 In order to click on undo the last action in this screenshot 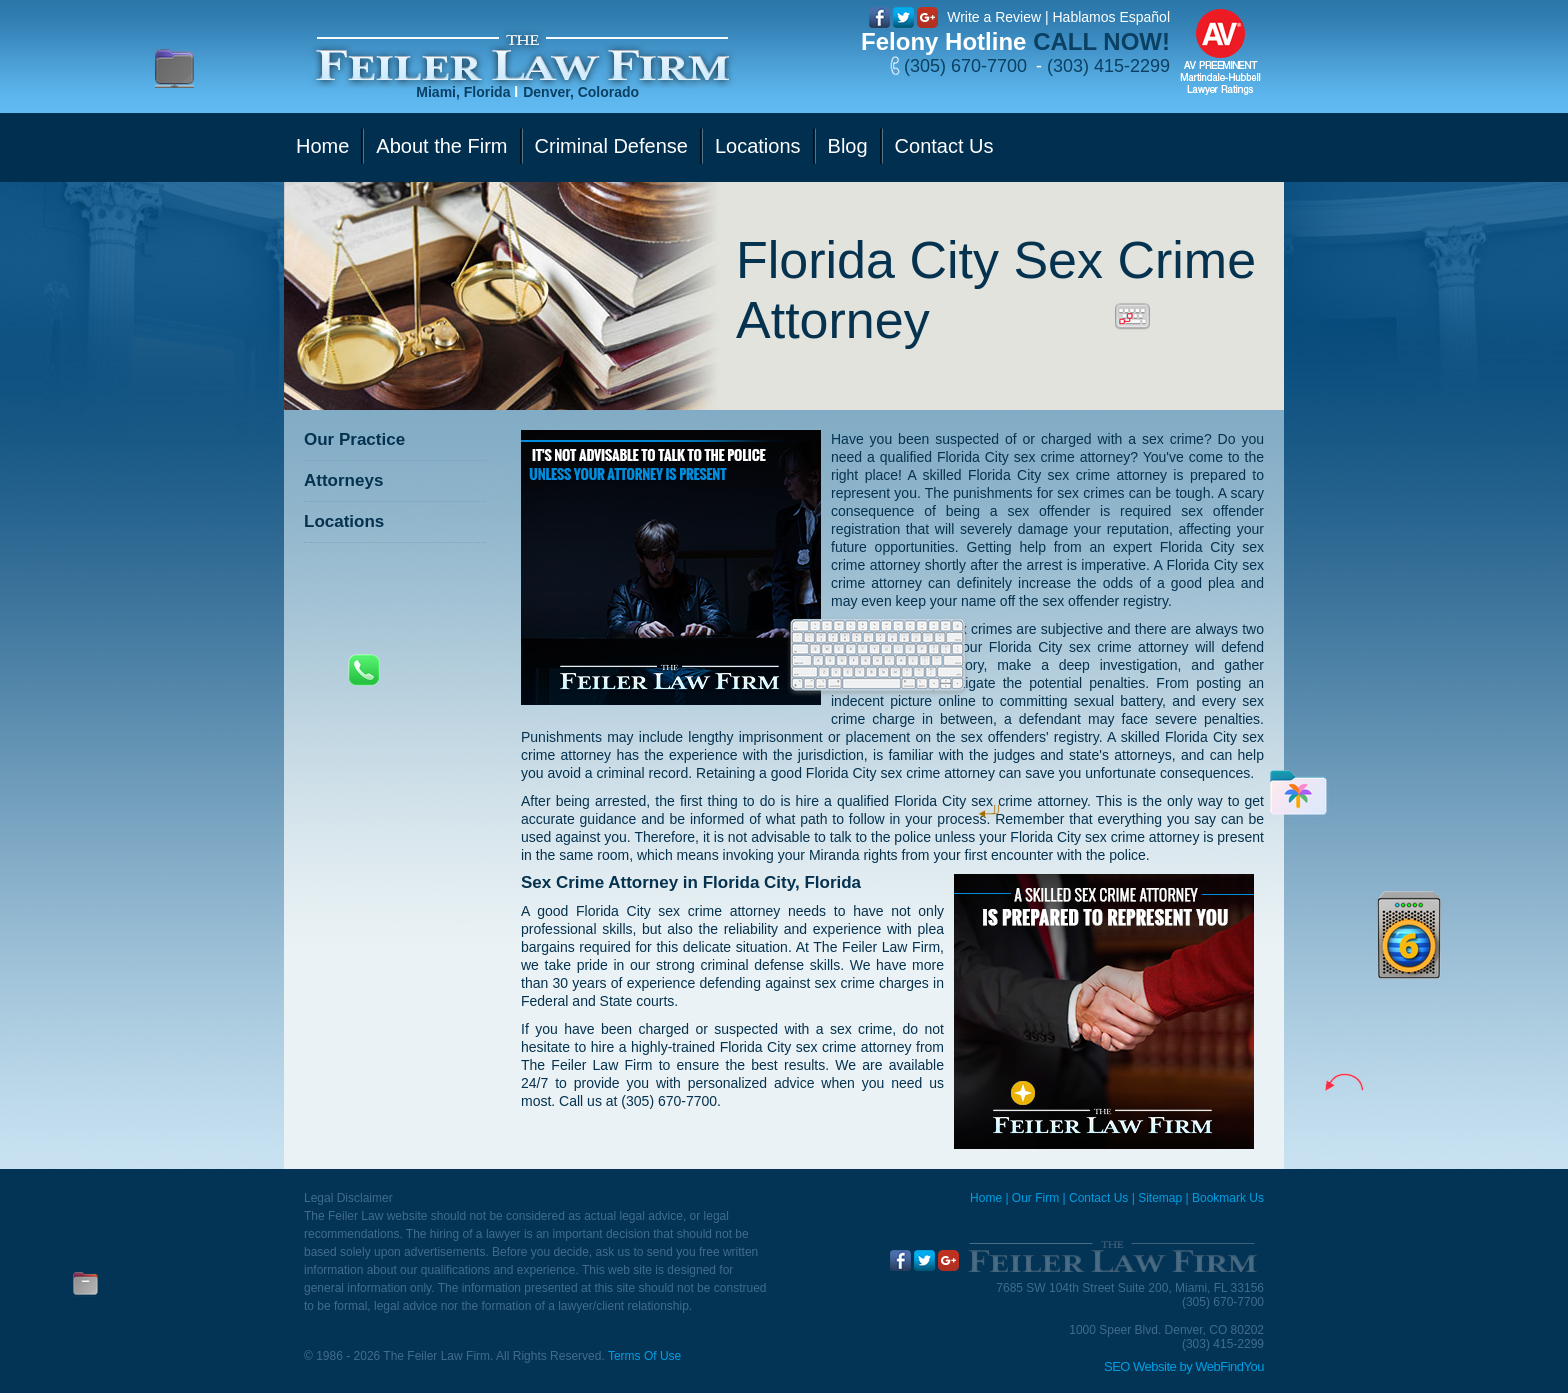, I will do `click(1344, 1082)`.